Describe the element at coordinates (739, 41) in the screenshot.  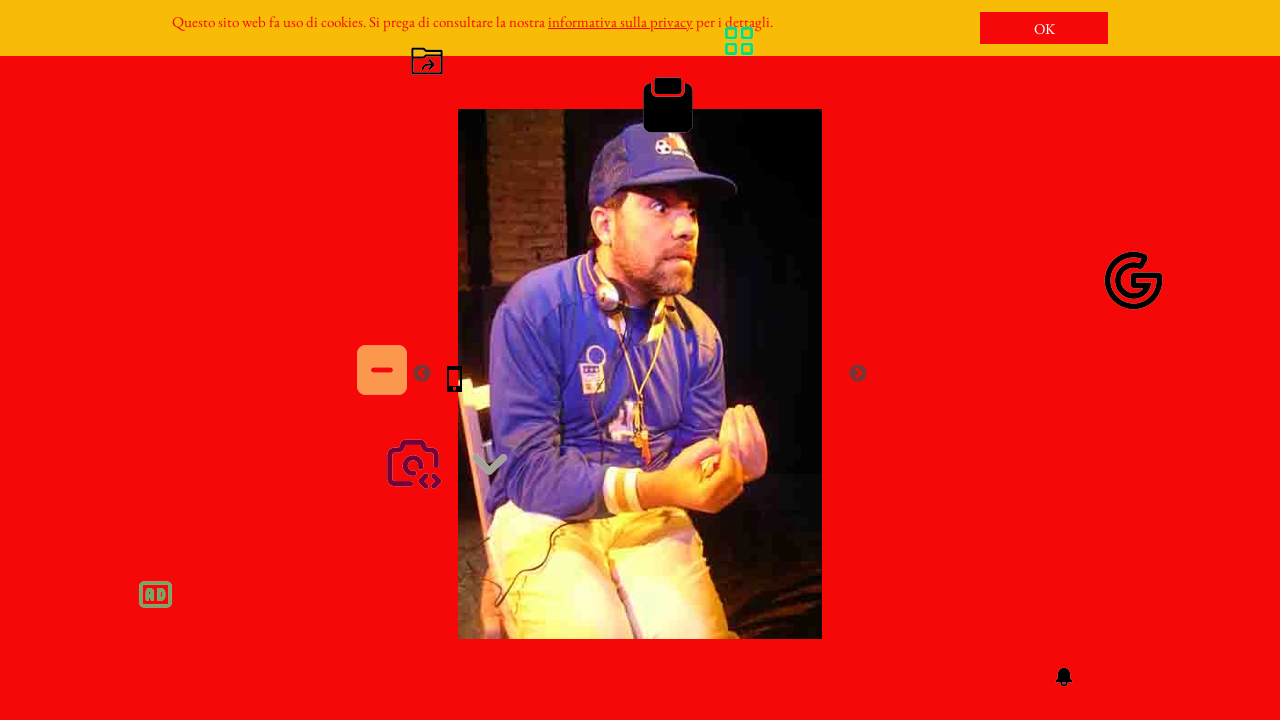
I see `view items in grid layout` at that location.